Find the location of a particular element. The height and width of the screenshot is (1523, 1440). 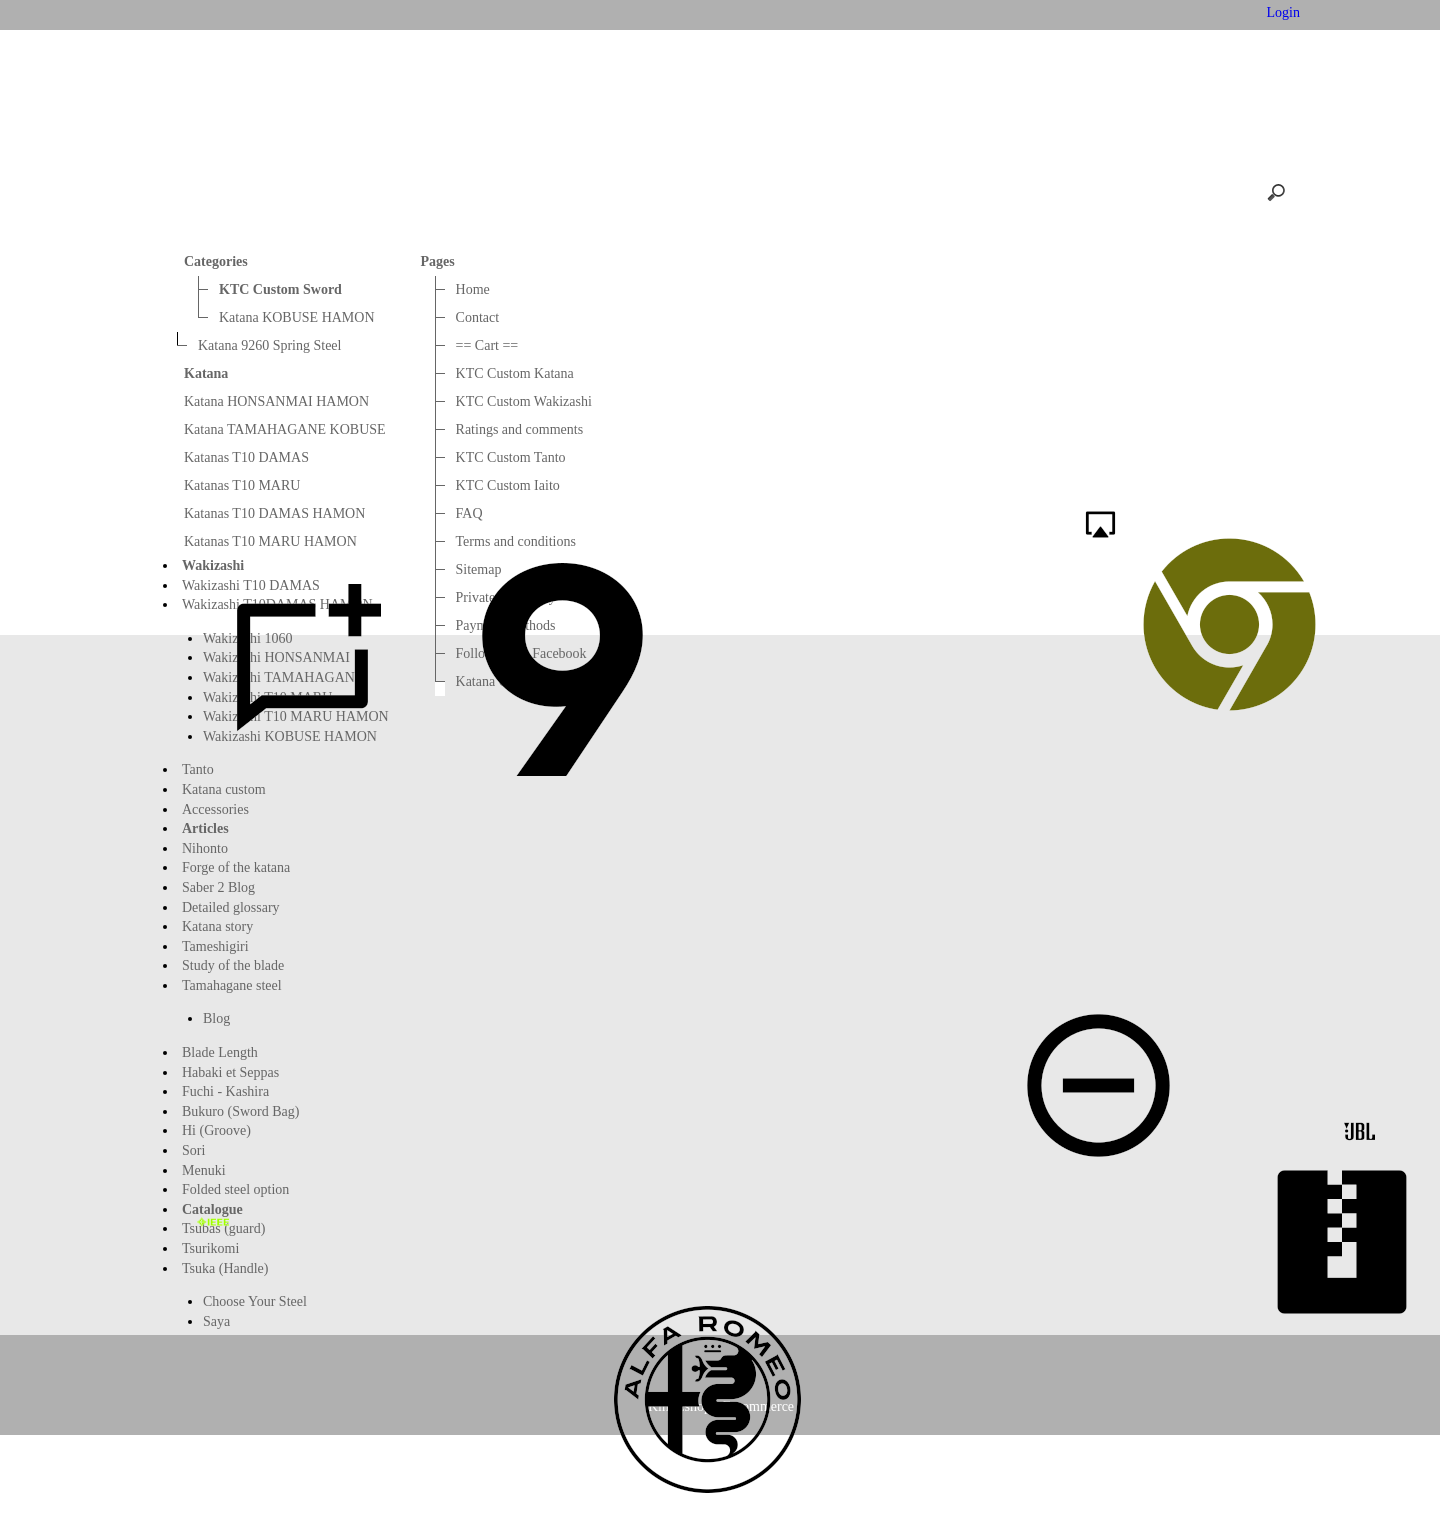

start a new chat conversation is located at coordinates (302, 662).